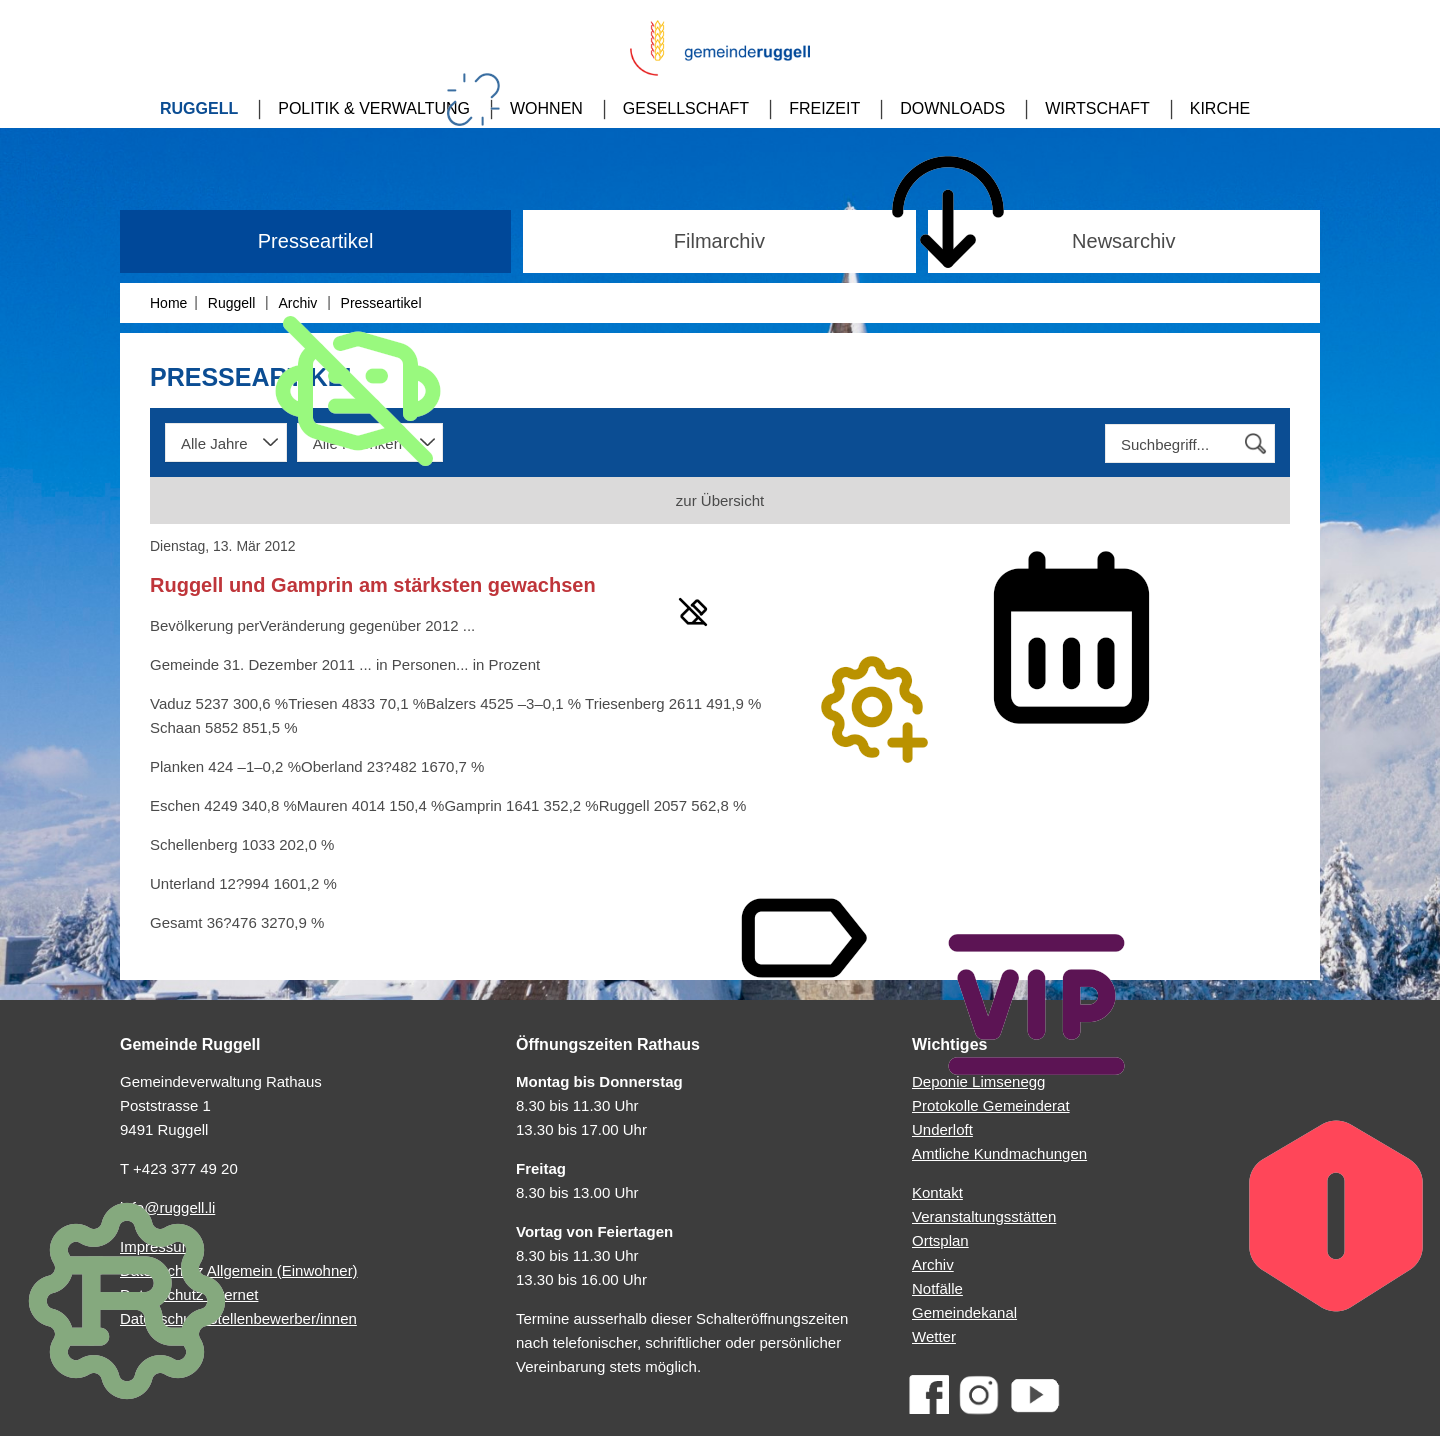  Describe the element at coordinates (1036, 1004) in the screenshot. I see `access VIP member benefits or status` at that location.